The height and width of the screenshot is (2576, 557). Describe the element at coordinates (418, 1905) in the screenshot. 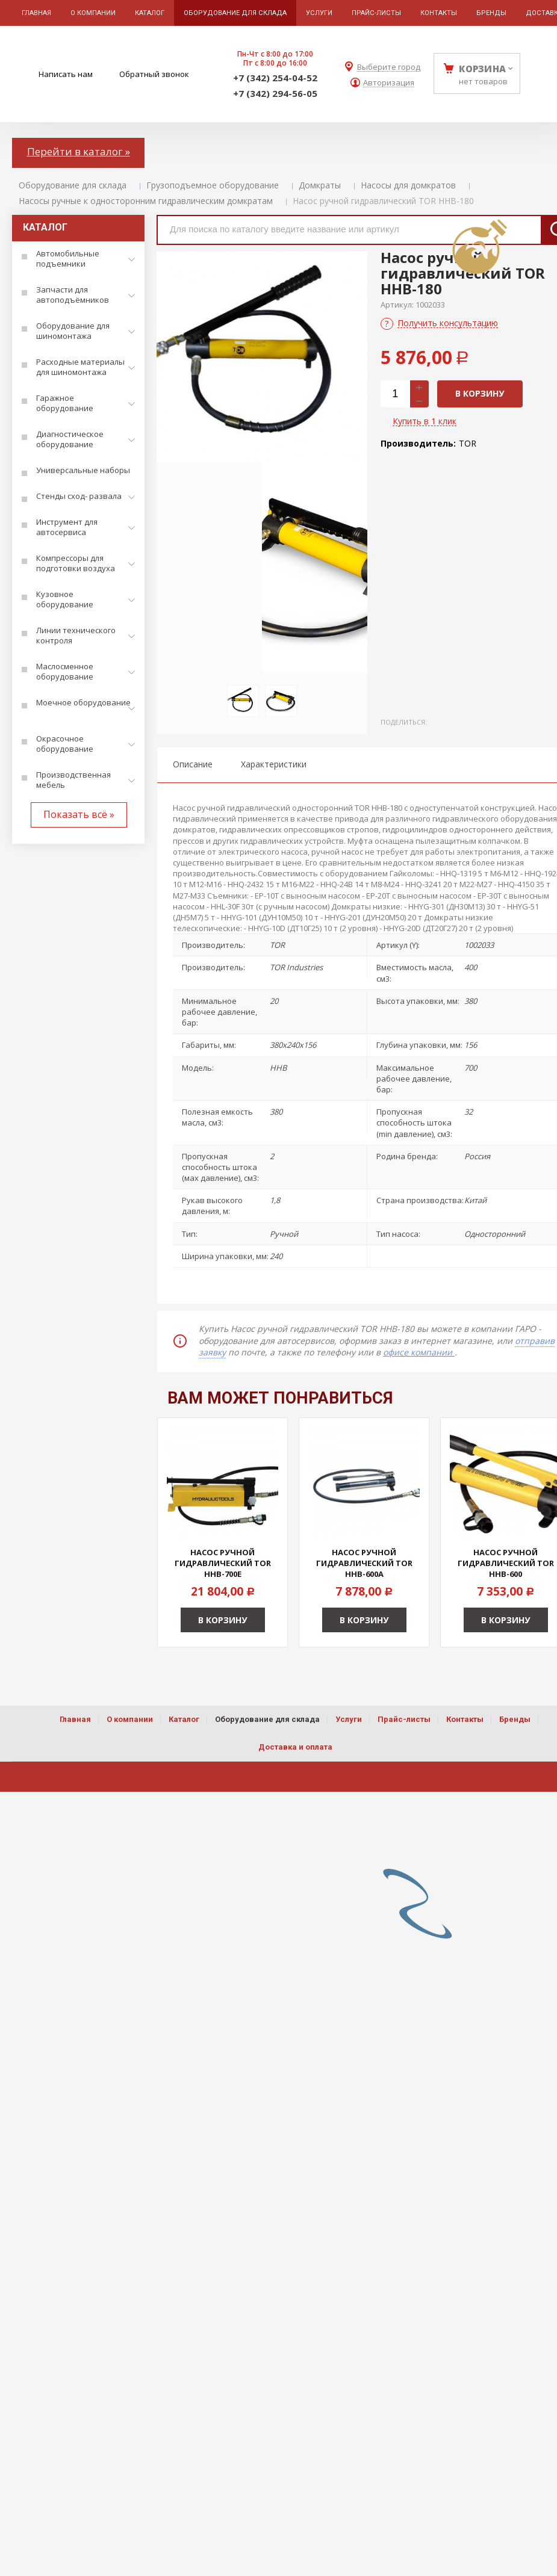

I see `indicates whip weapon or item in game inventory` at that location.